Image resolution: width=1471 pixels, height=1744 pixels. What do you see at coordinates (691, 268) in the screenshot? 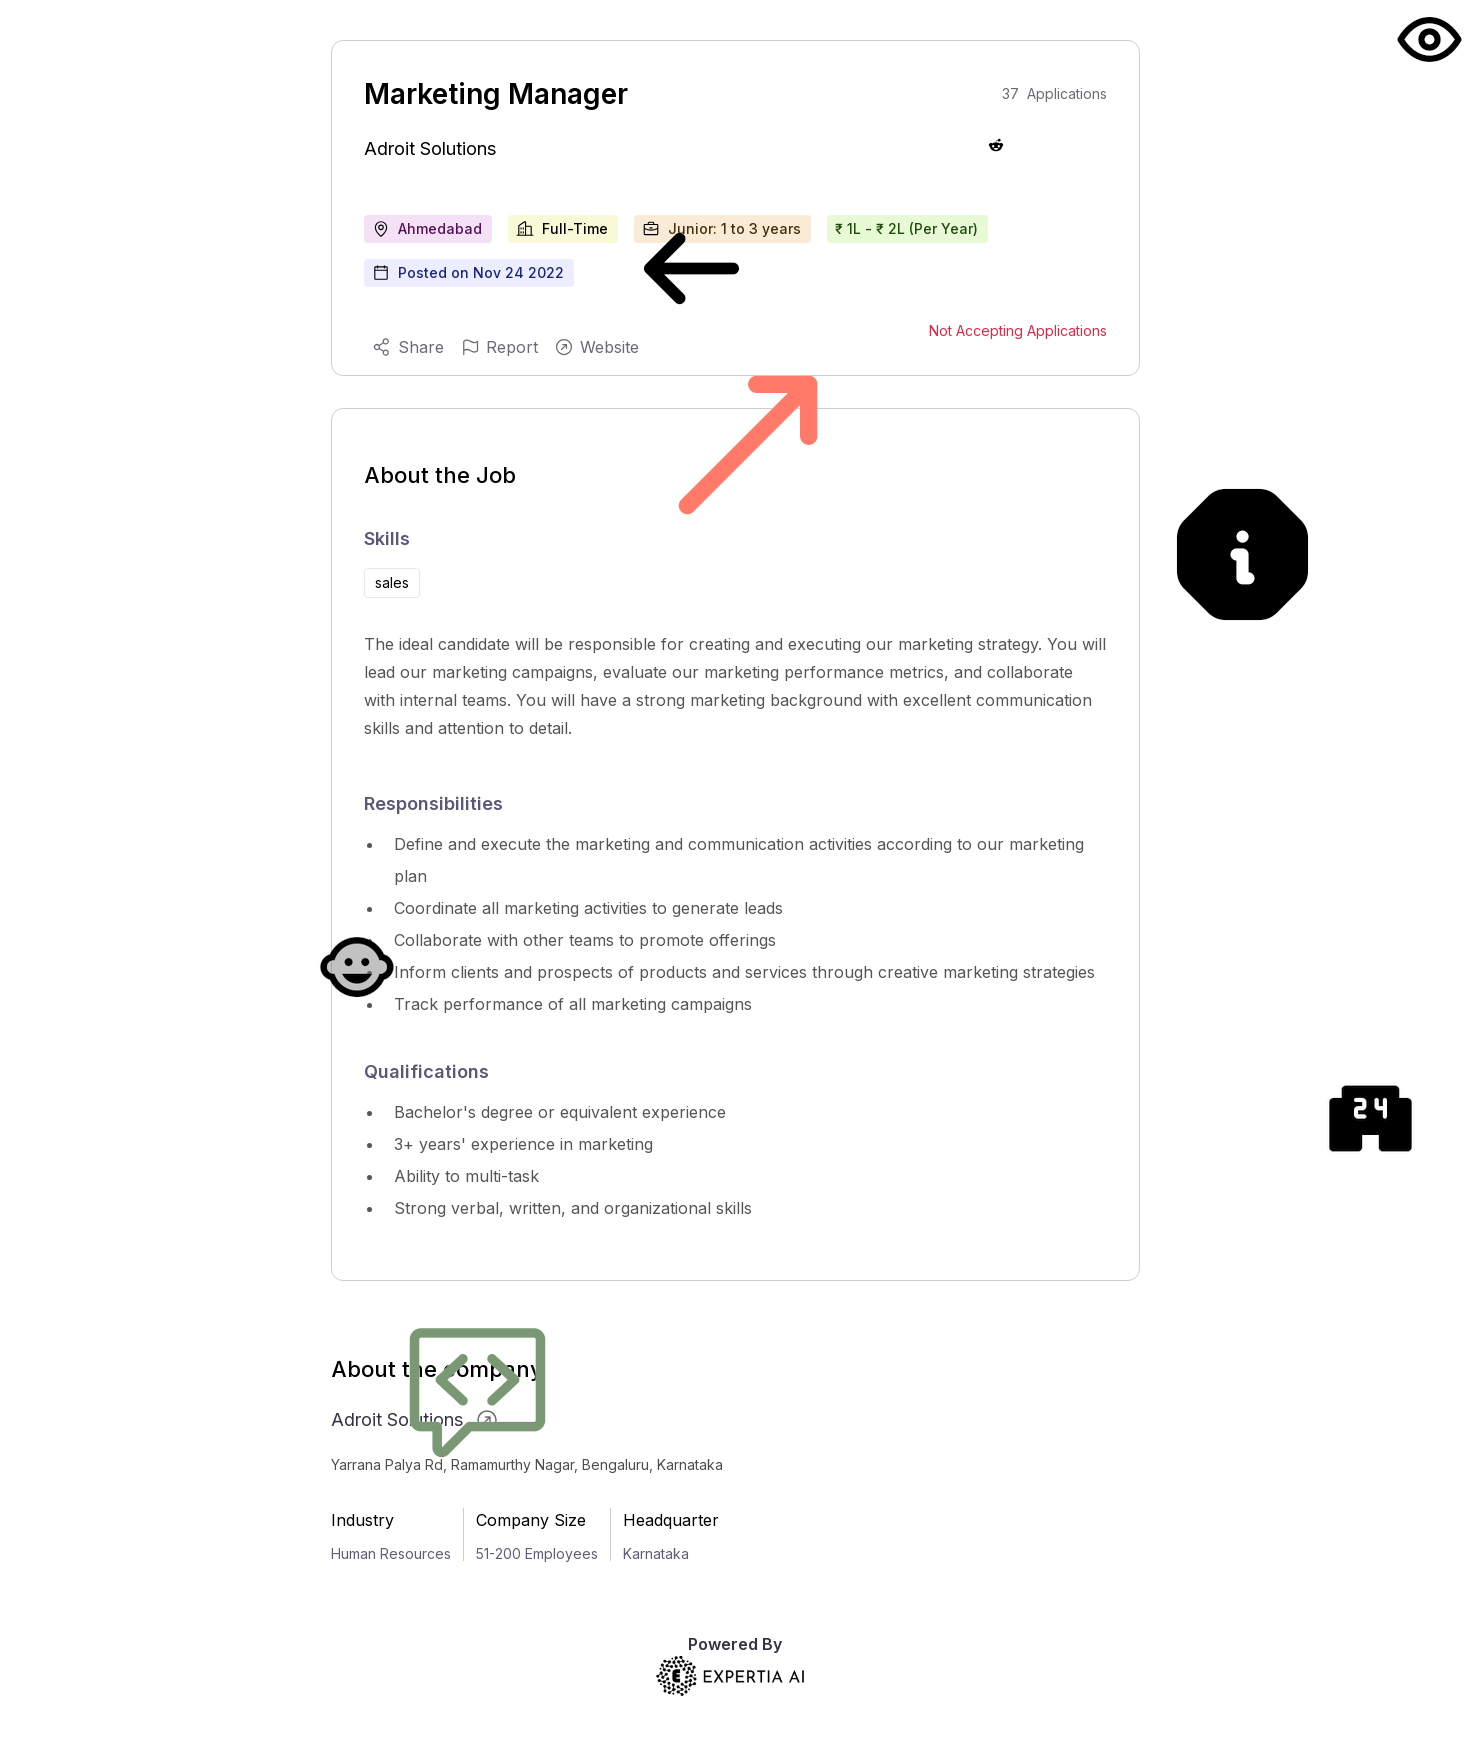
I see `go back to the previous screen` at bounding box center [691, 268].